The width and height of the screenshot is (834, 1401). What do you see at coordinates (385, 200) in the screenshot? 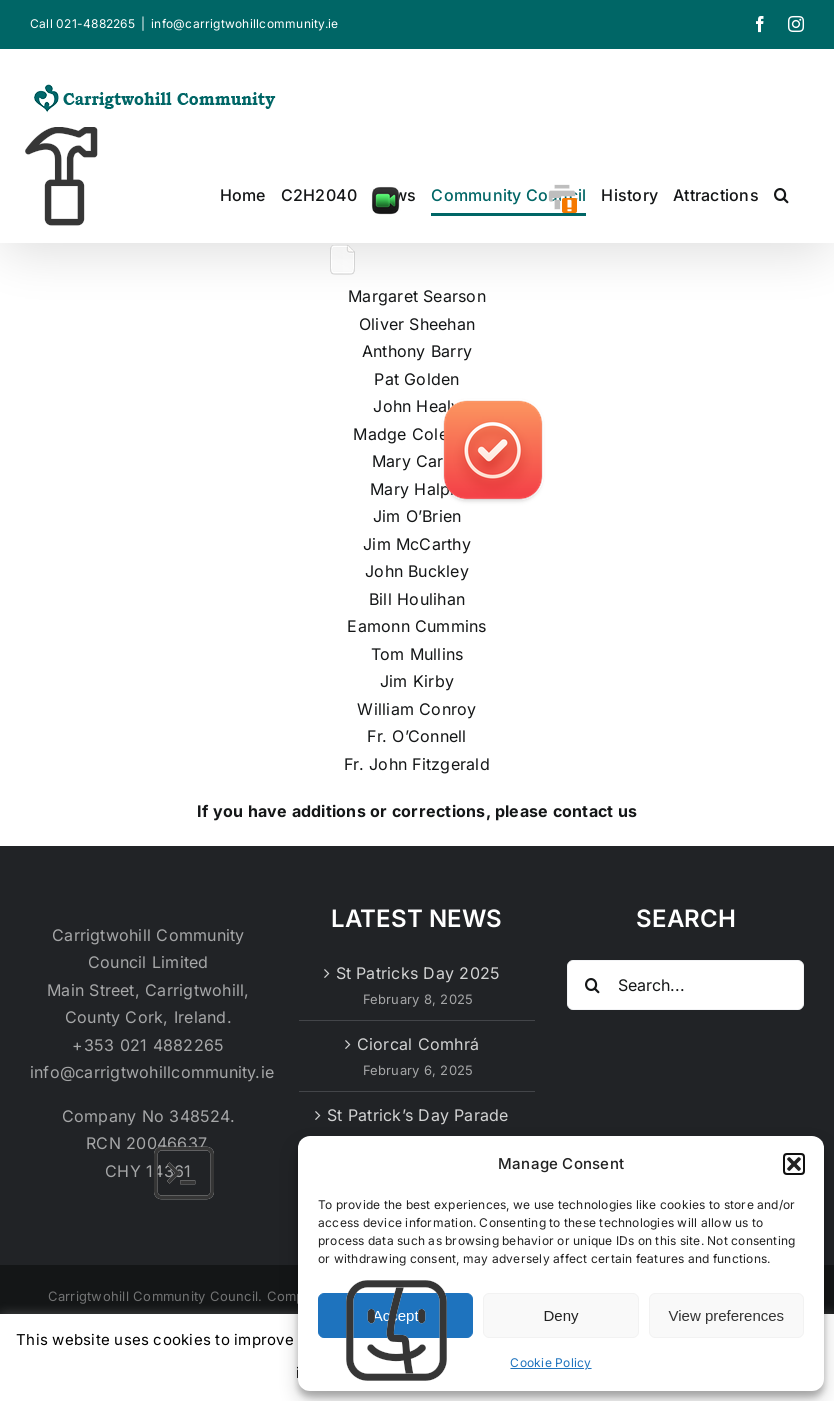
I see `open facetime app` at bounding box center [385, 200].